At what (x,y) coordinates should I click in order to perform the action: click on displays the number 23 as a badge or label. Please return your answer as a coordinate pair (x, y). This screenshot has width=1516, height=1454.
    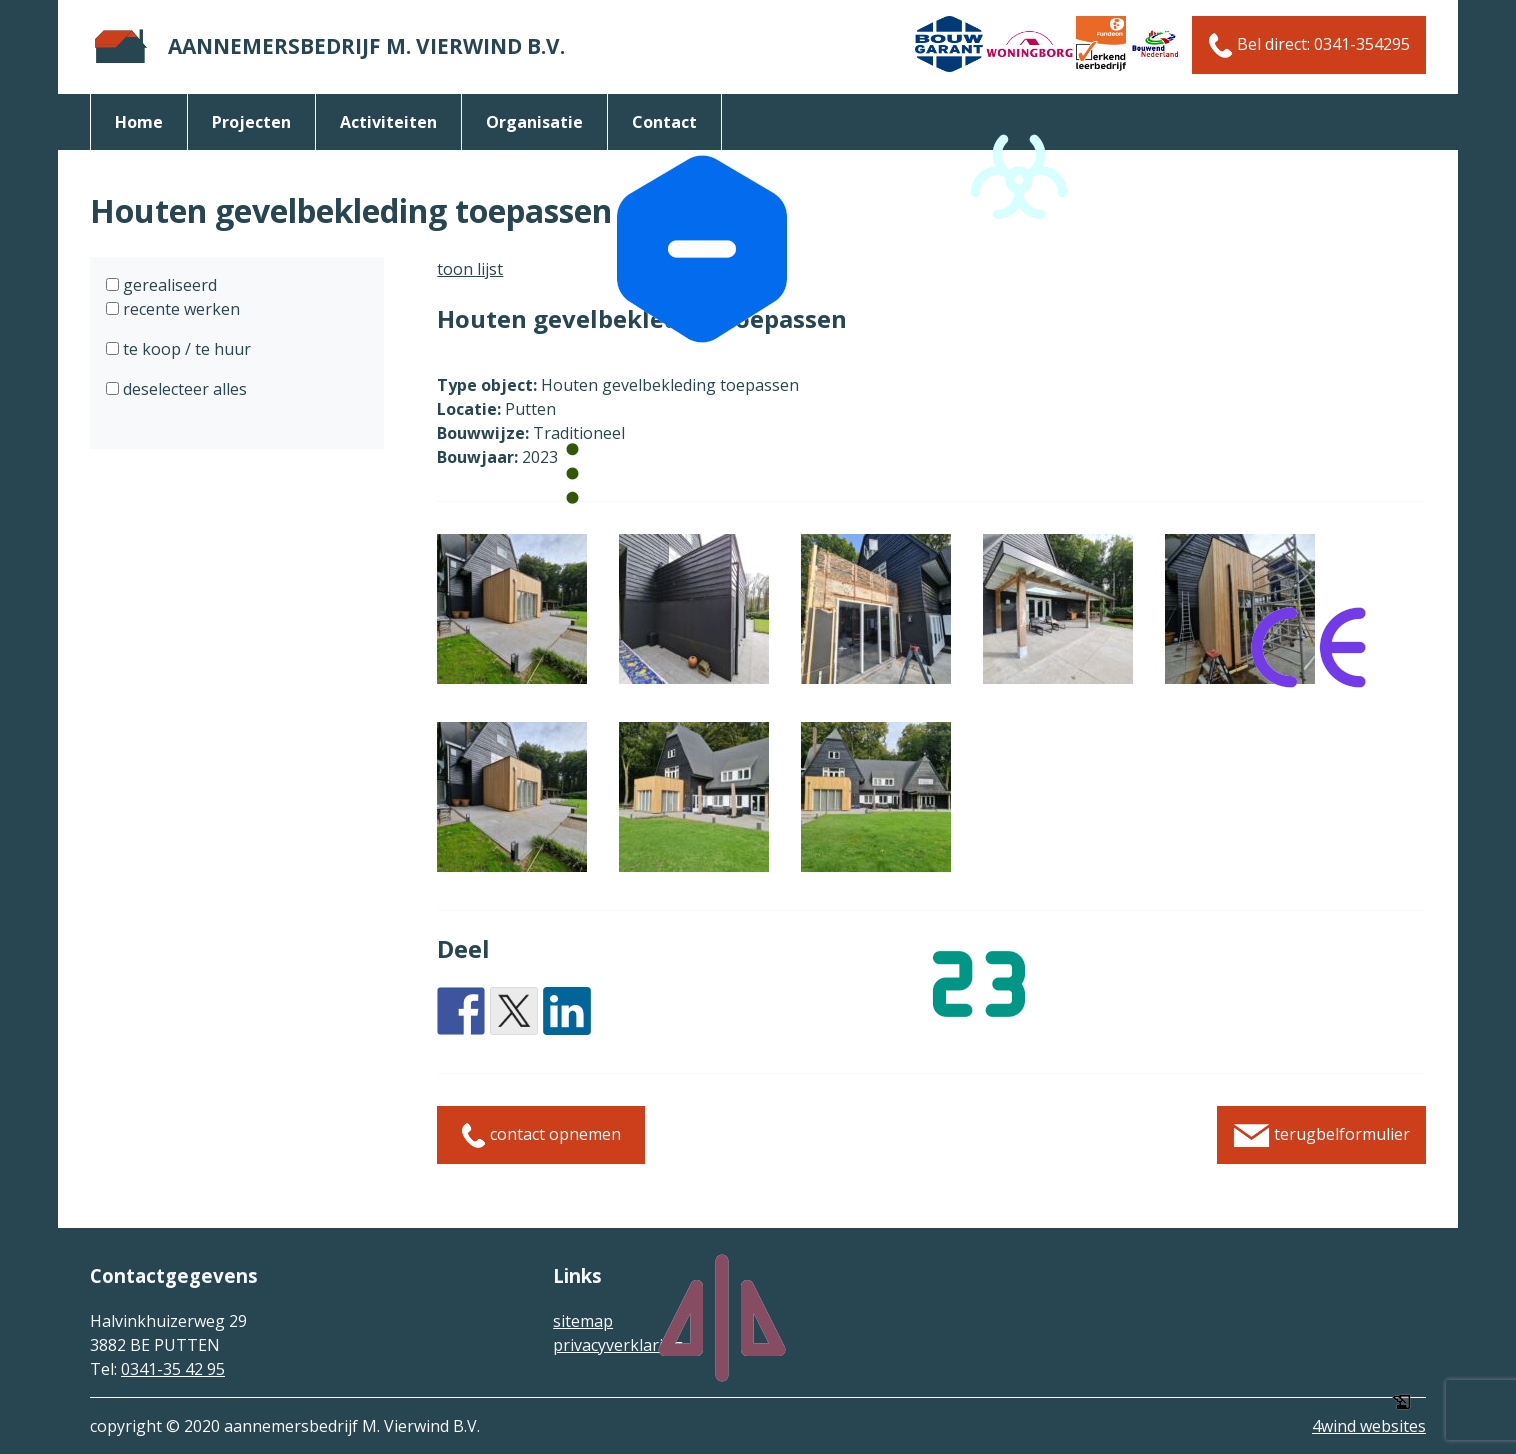
    Looking at the image, I should click on (979, 984).